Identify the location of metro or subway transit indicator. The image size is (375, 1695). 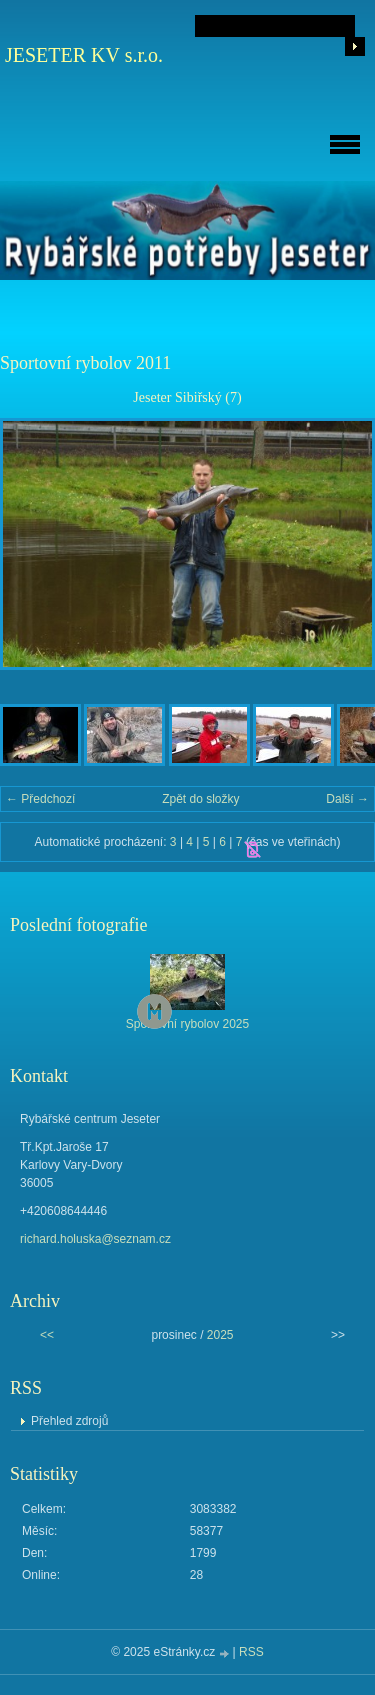
(154, 1011).